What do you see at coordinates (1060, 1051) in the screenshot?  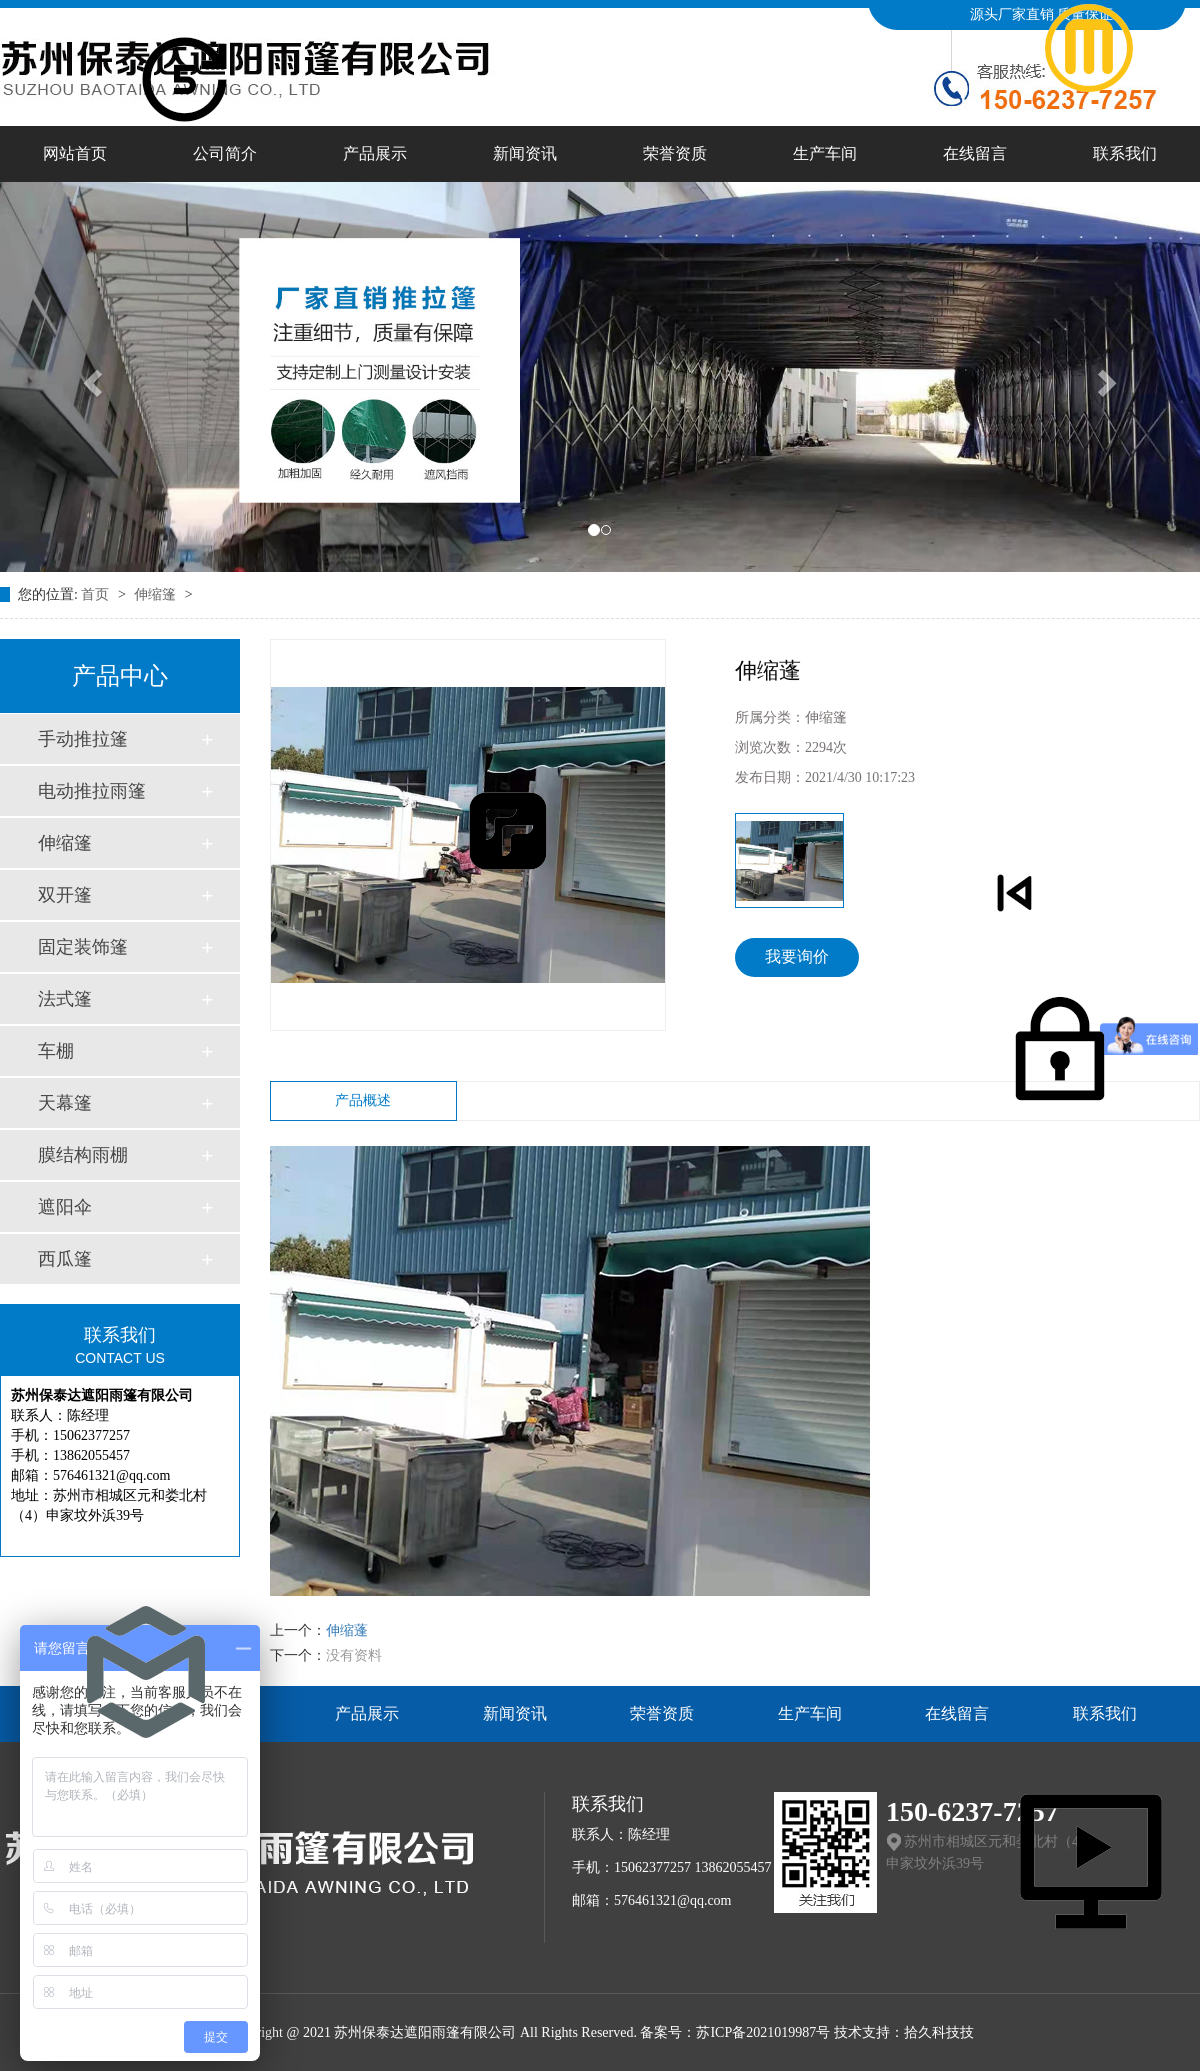 I see `lock or secure this item` at bounding box center [1060, 1051].